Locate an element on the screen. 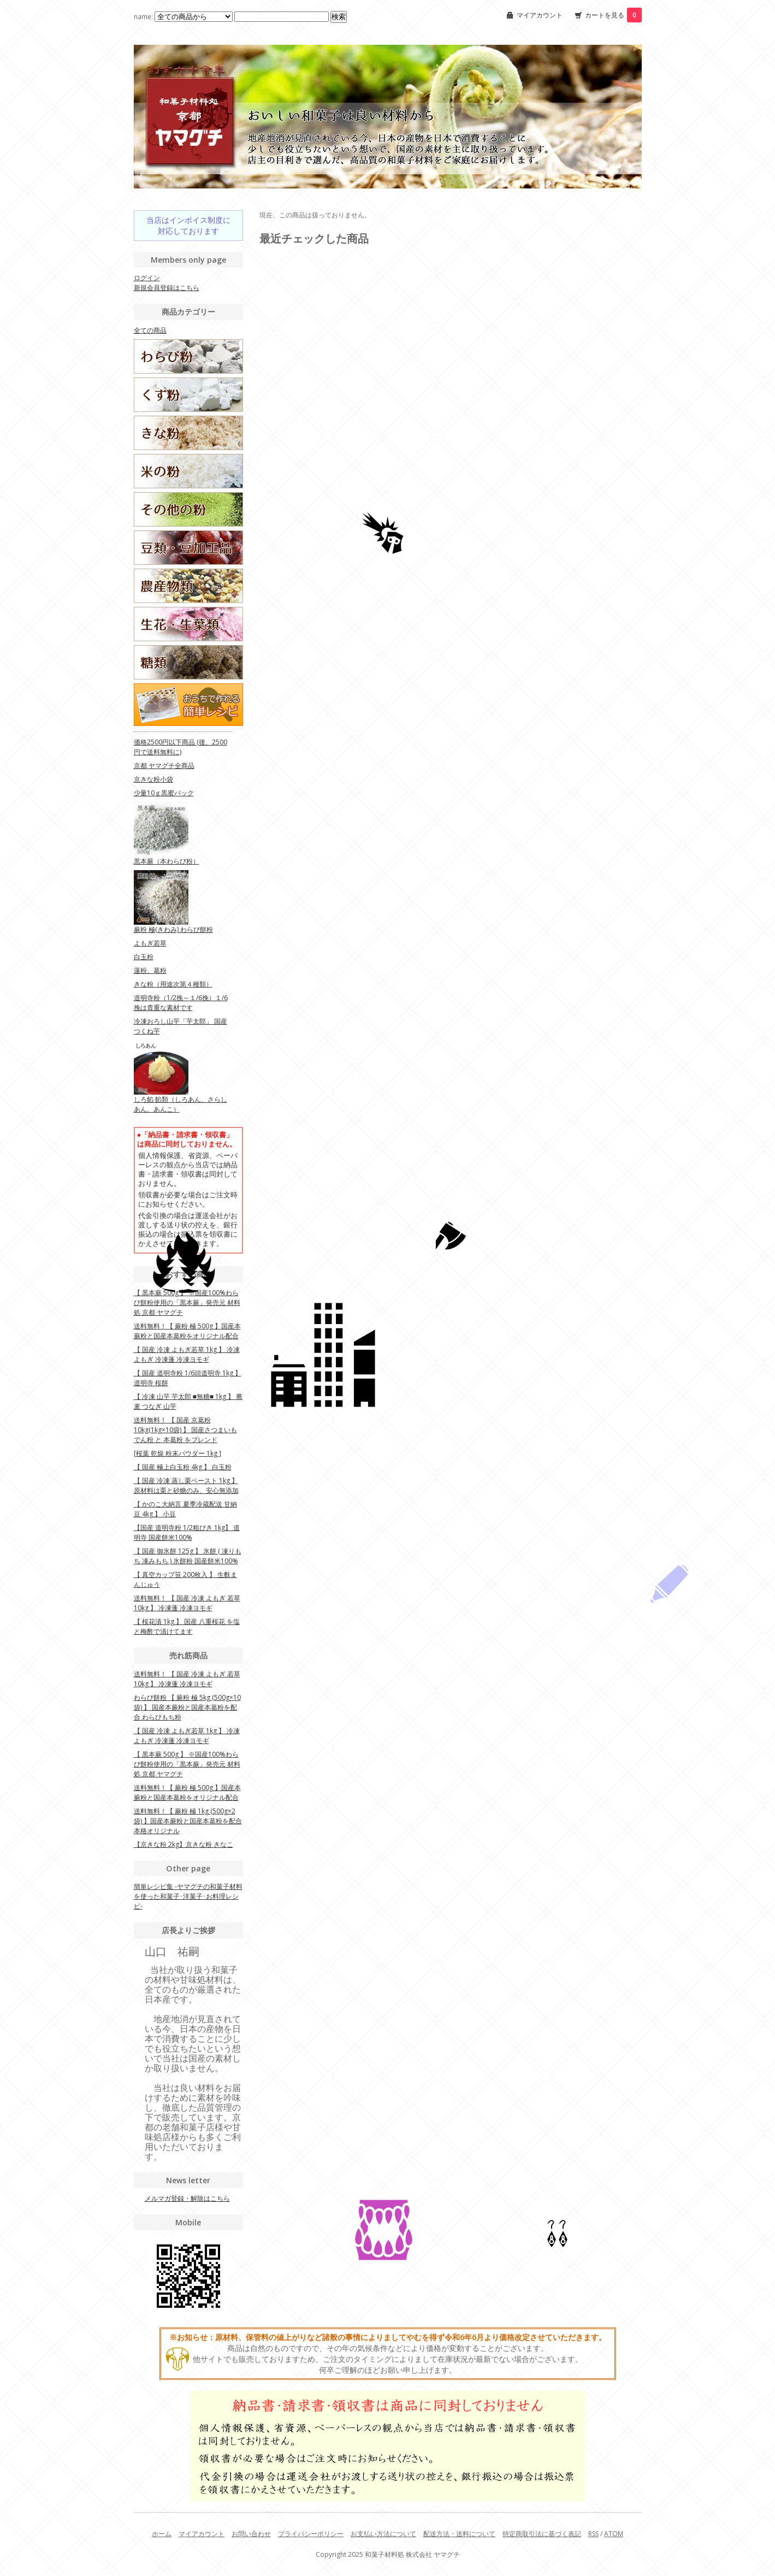  view city or urban location is located at coordinates (323, 1355).